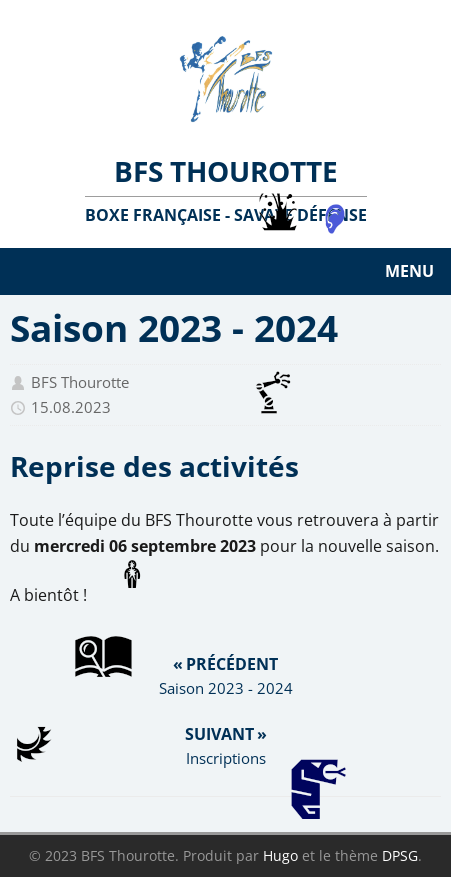 This screenshot has width=451, height=877. What do you see at coordinates (278, 212) in the screenshot?
I see `indicates volcanic activity or eruption event` at bounding box center [278, 212].